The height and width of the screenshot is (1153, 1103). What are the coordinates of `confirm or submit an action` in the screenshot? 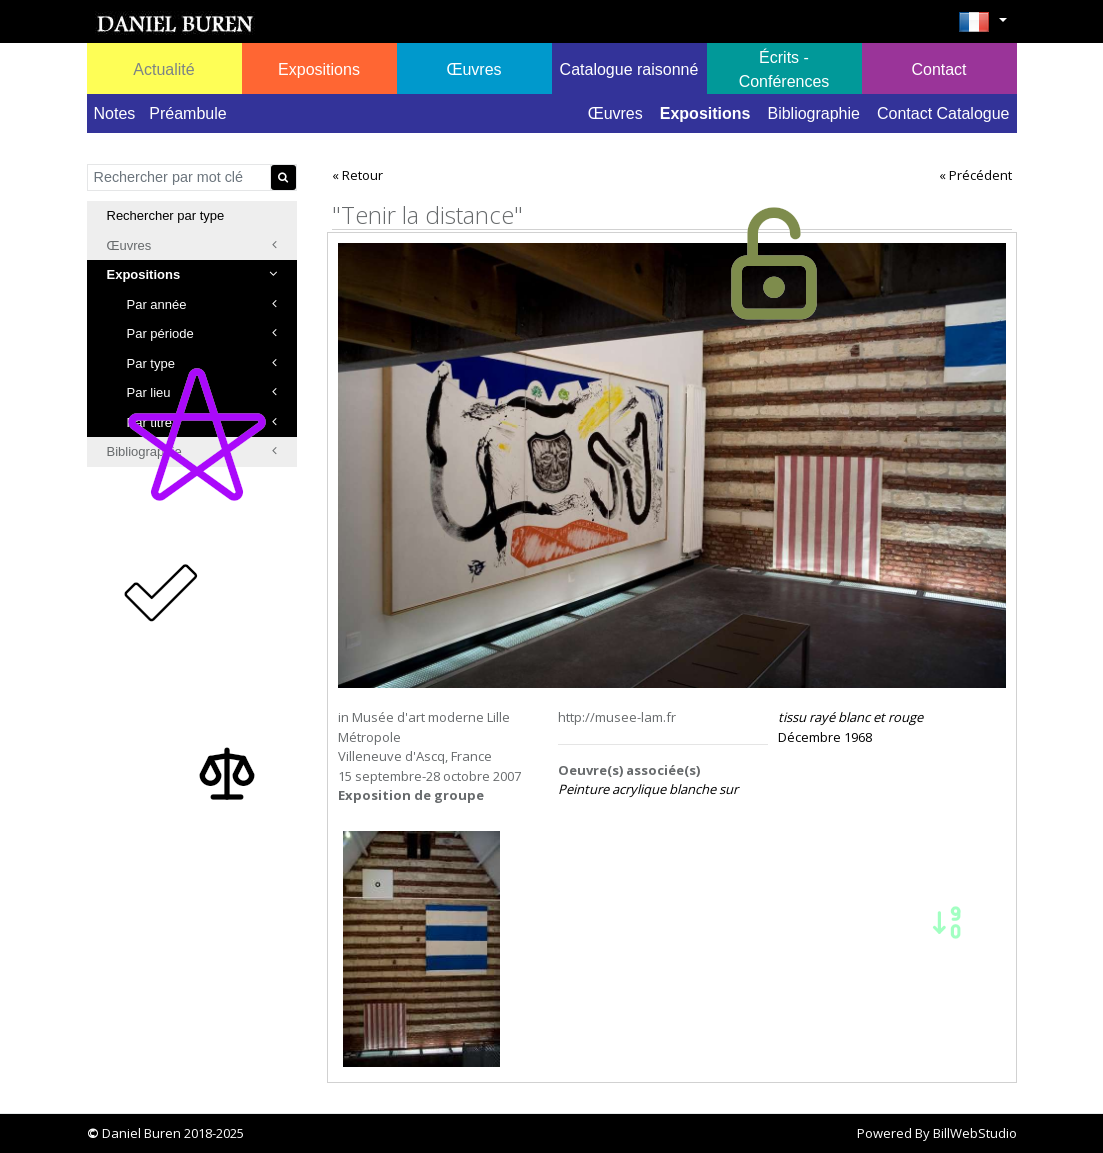 It's located at (159, 591).